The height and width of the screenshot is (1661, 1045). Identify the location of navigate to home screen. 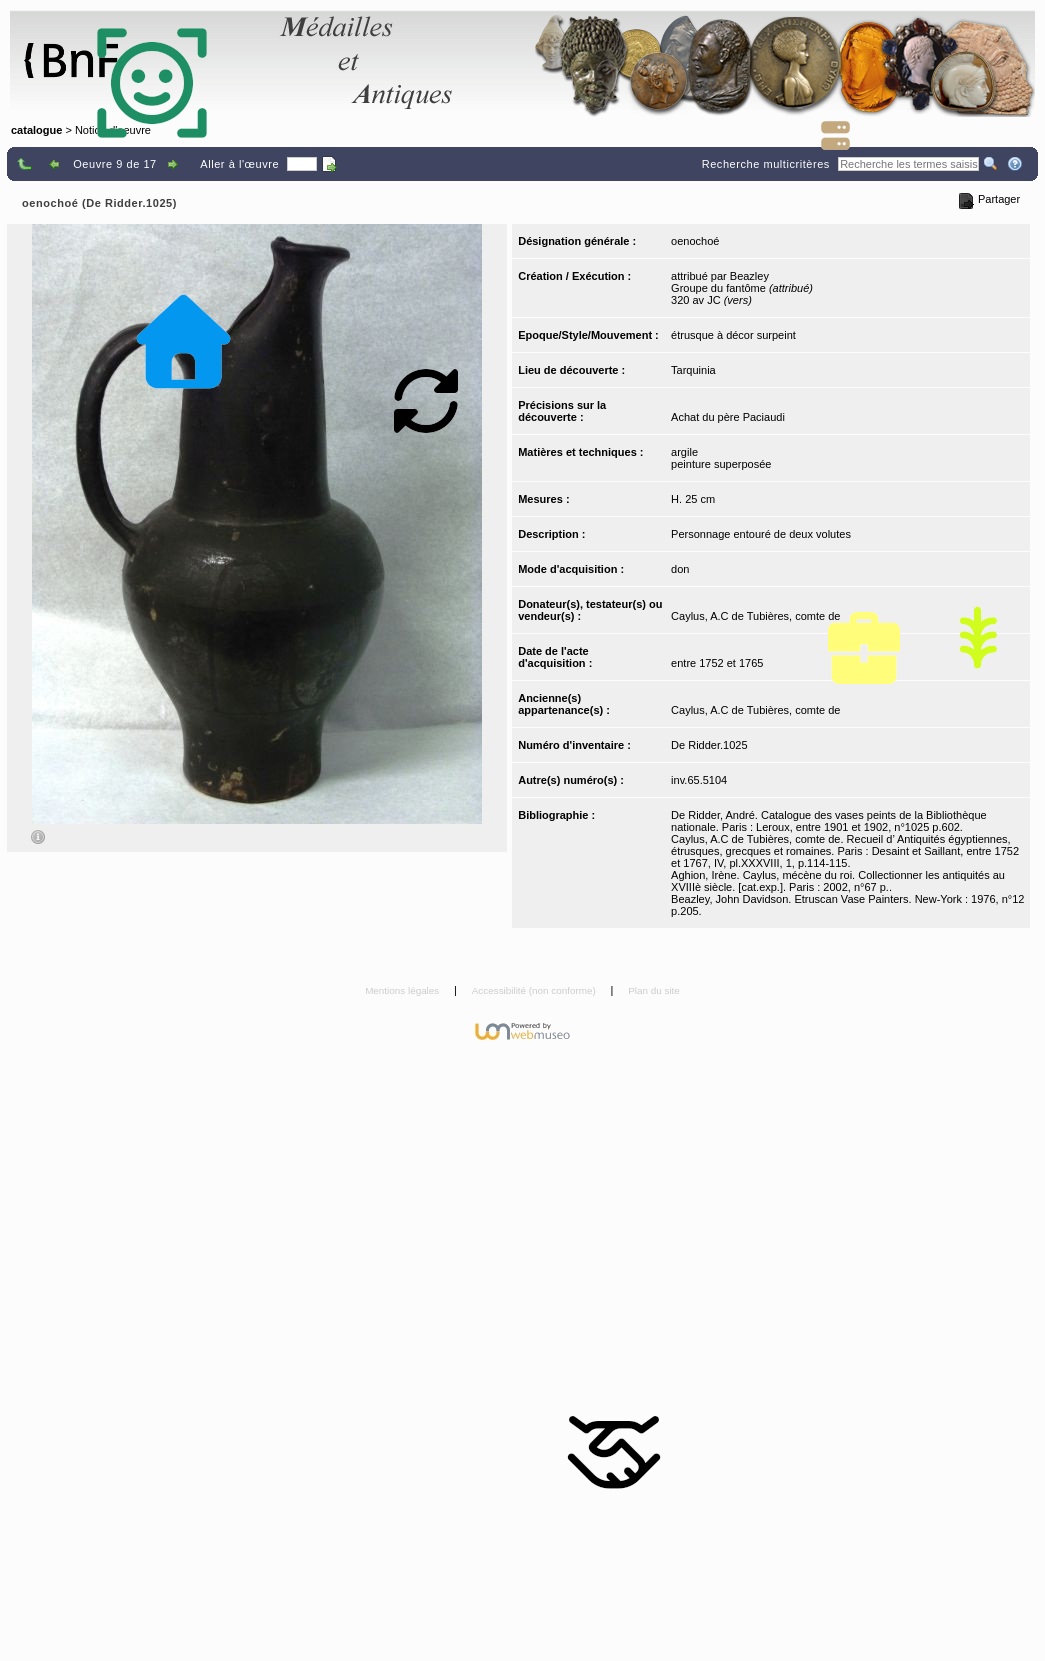
(183, 341).